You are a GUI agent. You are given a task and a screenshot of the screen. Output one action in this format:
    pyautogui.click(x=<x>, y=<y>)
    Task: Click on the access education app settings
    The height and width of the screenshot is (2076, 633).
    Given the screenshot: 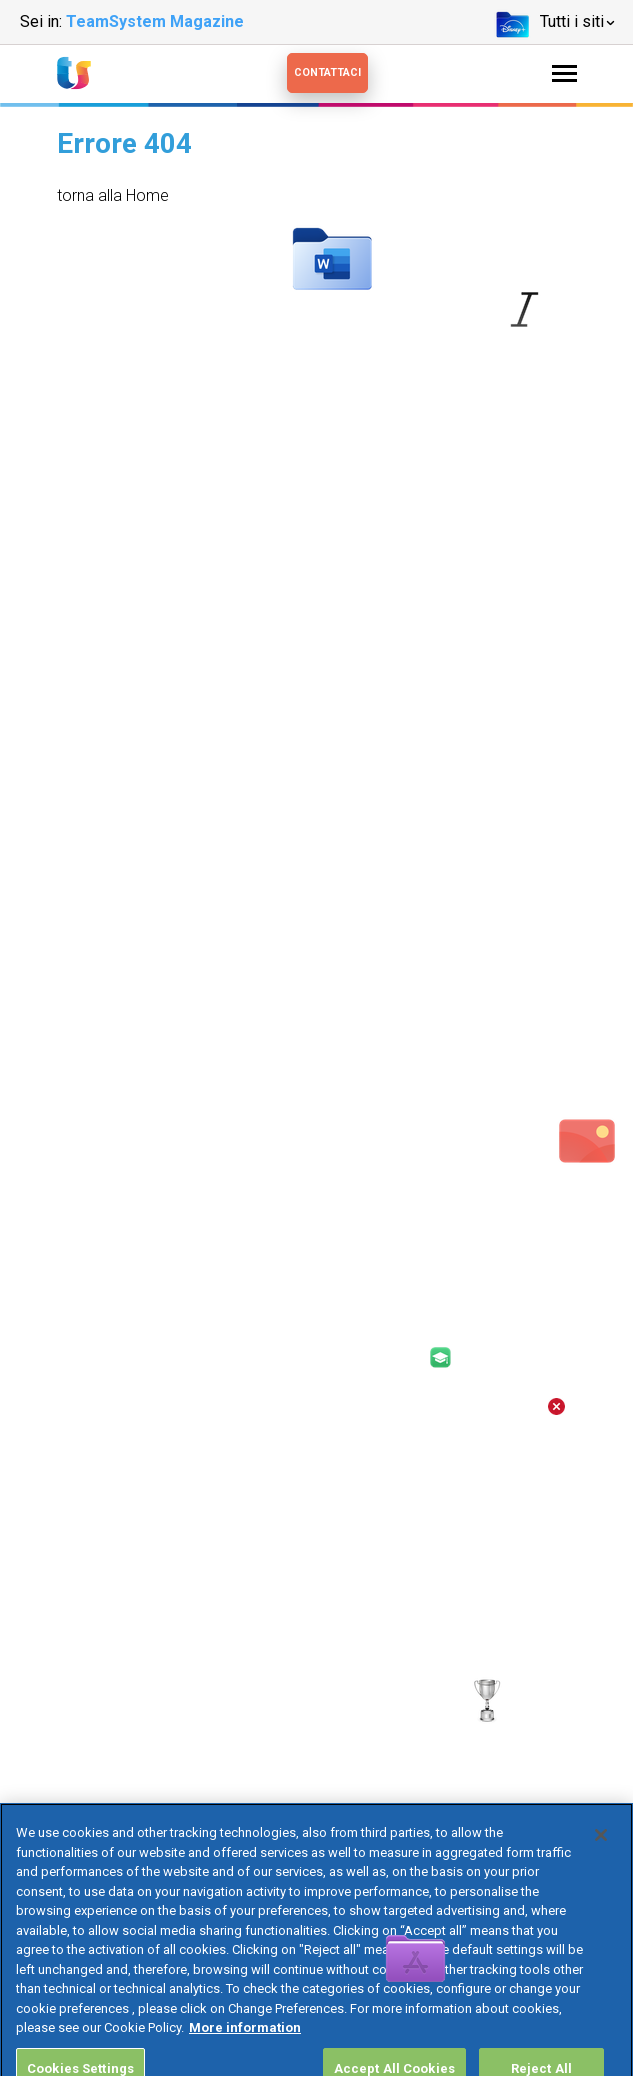 What is the action you would take?
    pyautogui.click(x=440, y=1357)
    